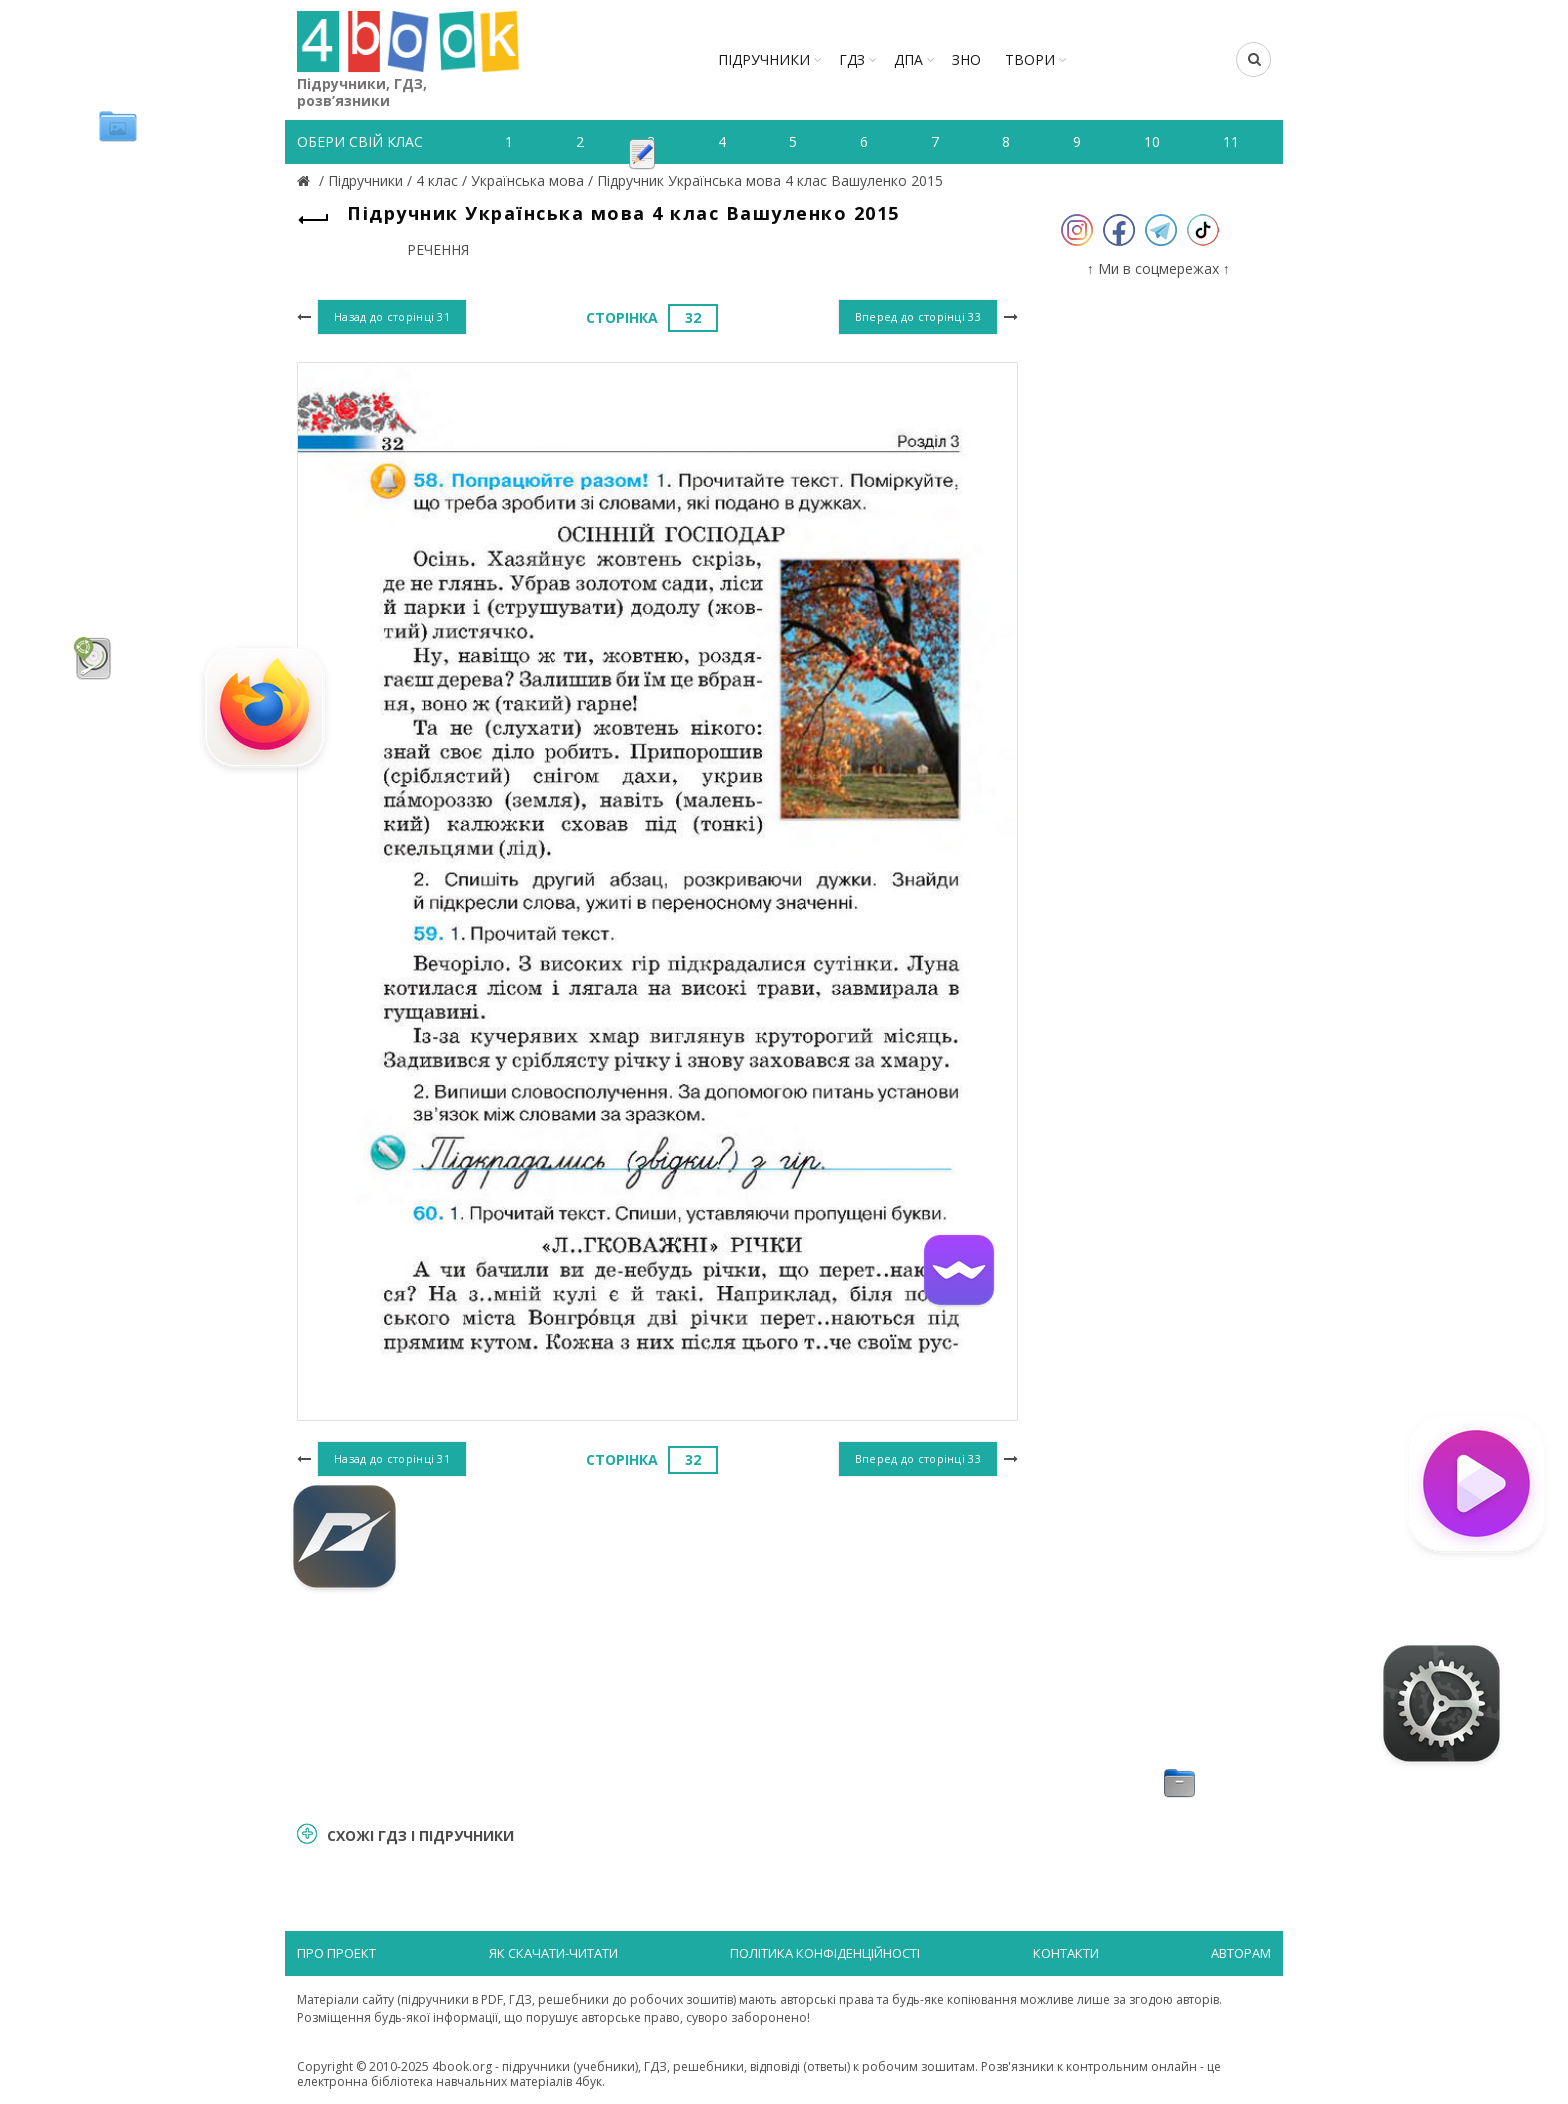 The image size is (1568, 2104). I want to click on open mplayer media player app, so click(1476, 1483).